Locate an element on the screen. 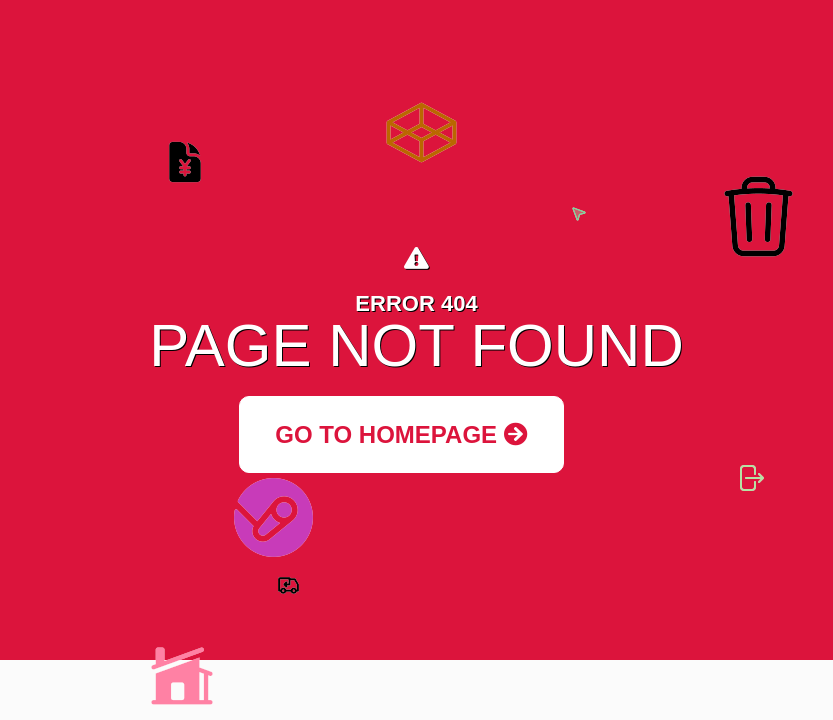 This screenshot has width=833, height=720. view yen currency document is located at coordinates (185, 162).